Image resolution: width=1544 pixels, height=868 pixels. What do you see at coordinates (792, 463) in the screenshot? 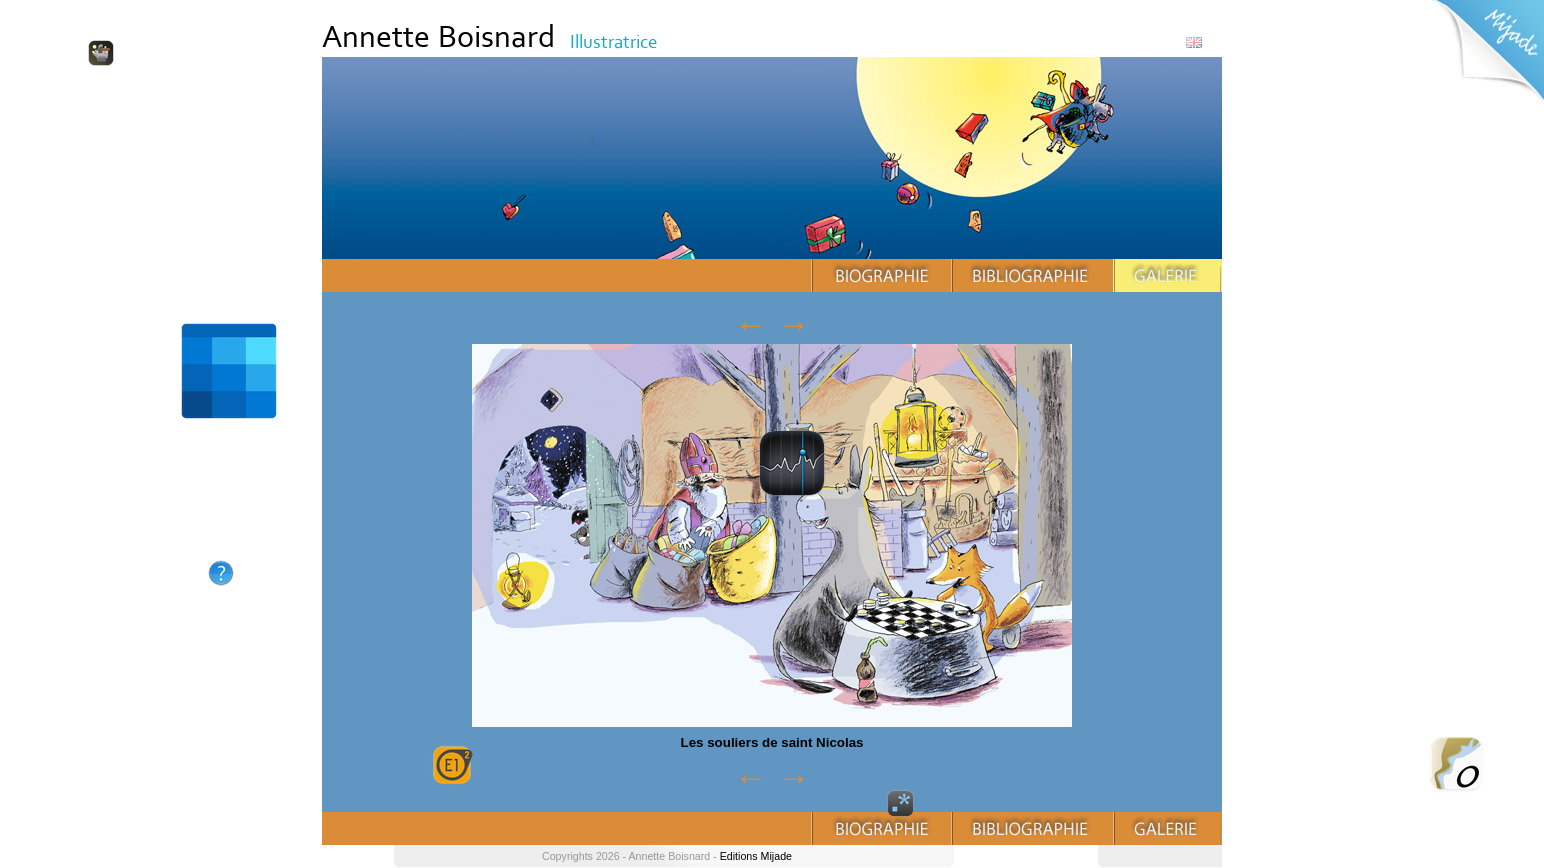
I see `open the Stocks app` at bounding box center [792, 463].